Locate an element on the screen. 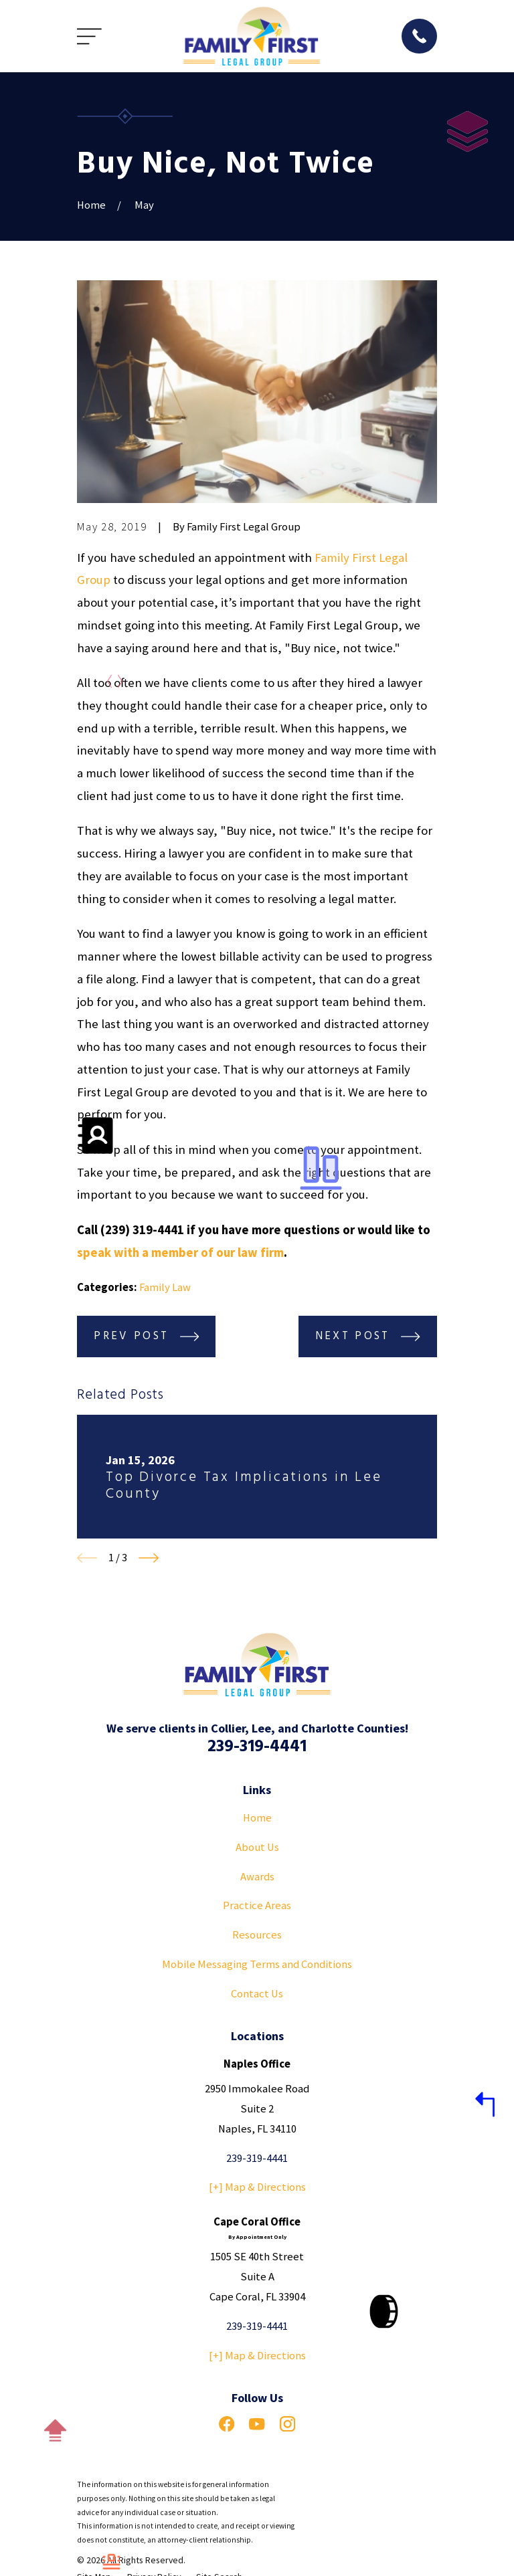 Image resolution: width=514 pixels, height=2576 pixels. undo or go back to previous action is located at coordinates (486, 2104).